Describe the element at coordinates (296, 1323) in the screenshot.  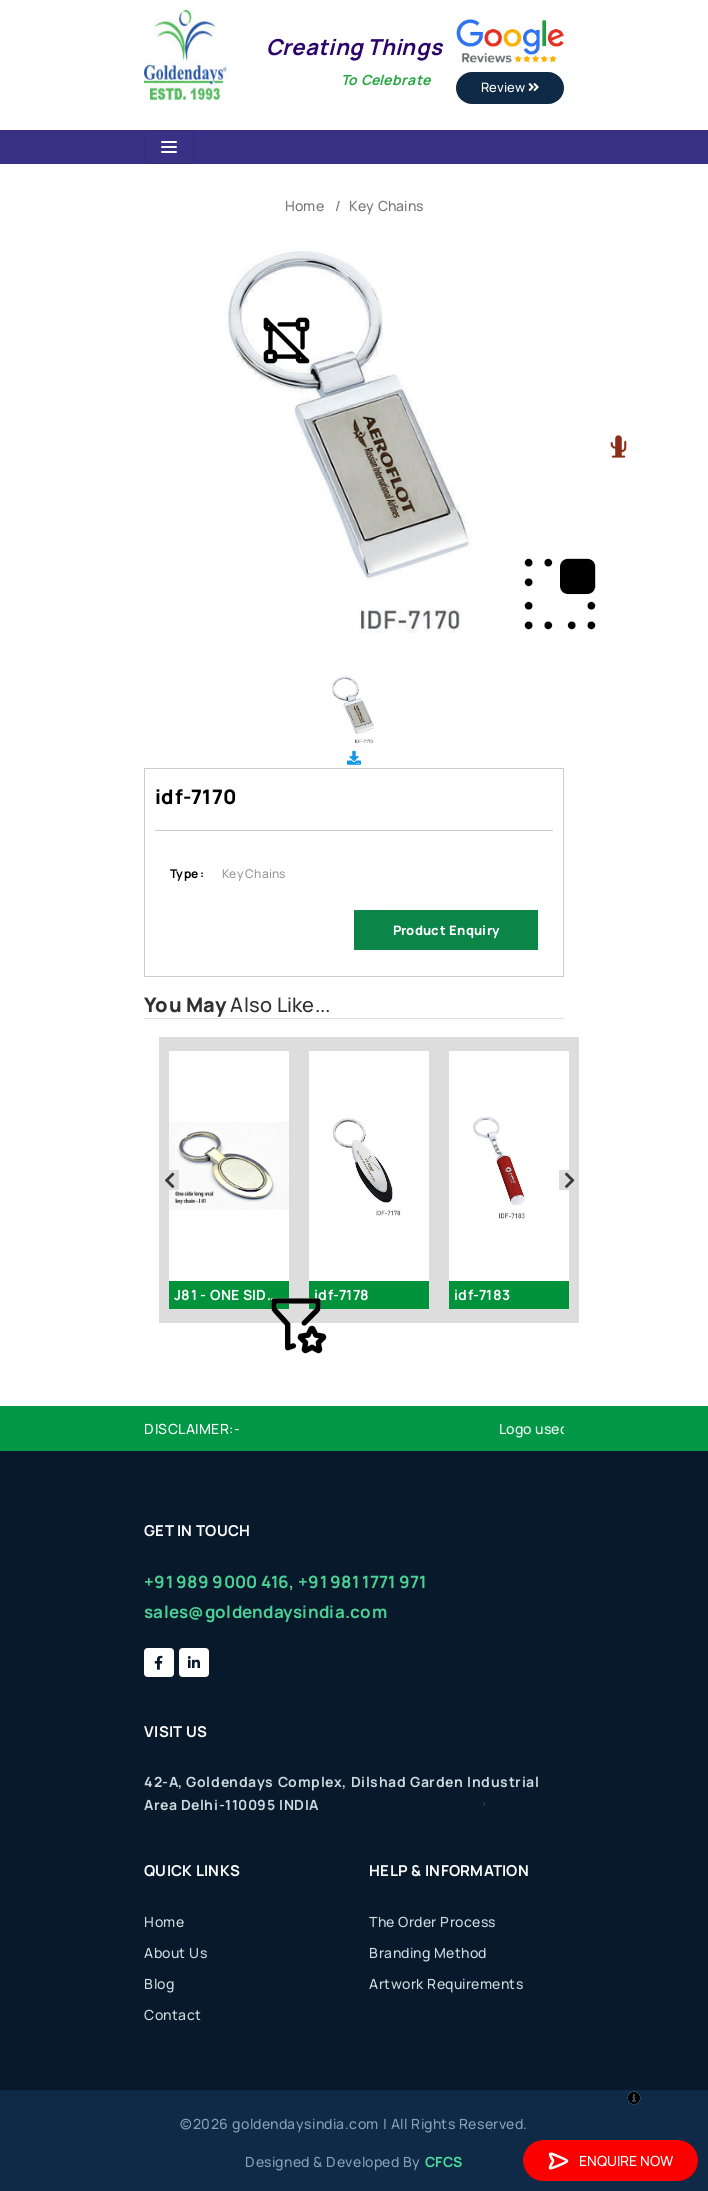
I see `filter by starred or favorite items` at that location.